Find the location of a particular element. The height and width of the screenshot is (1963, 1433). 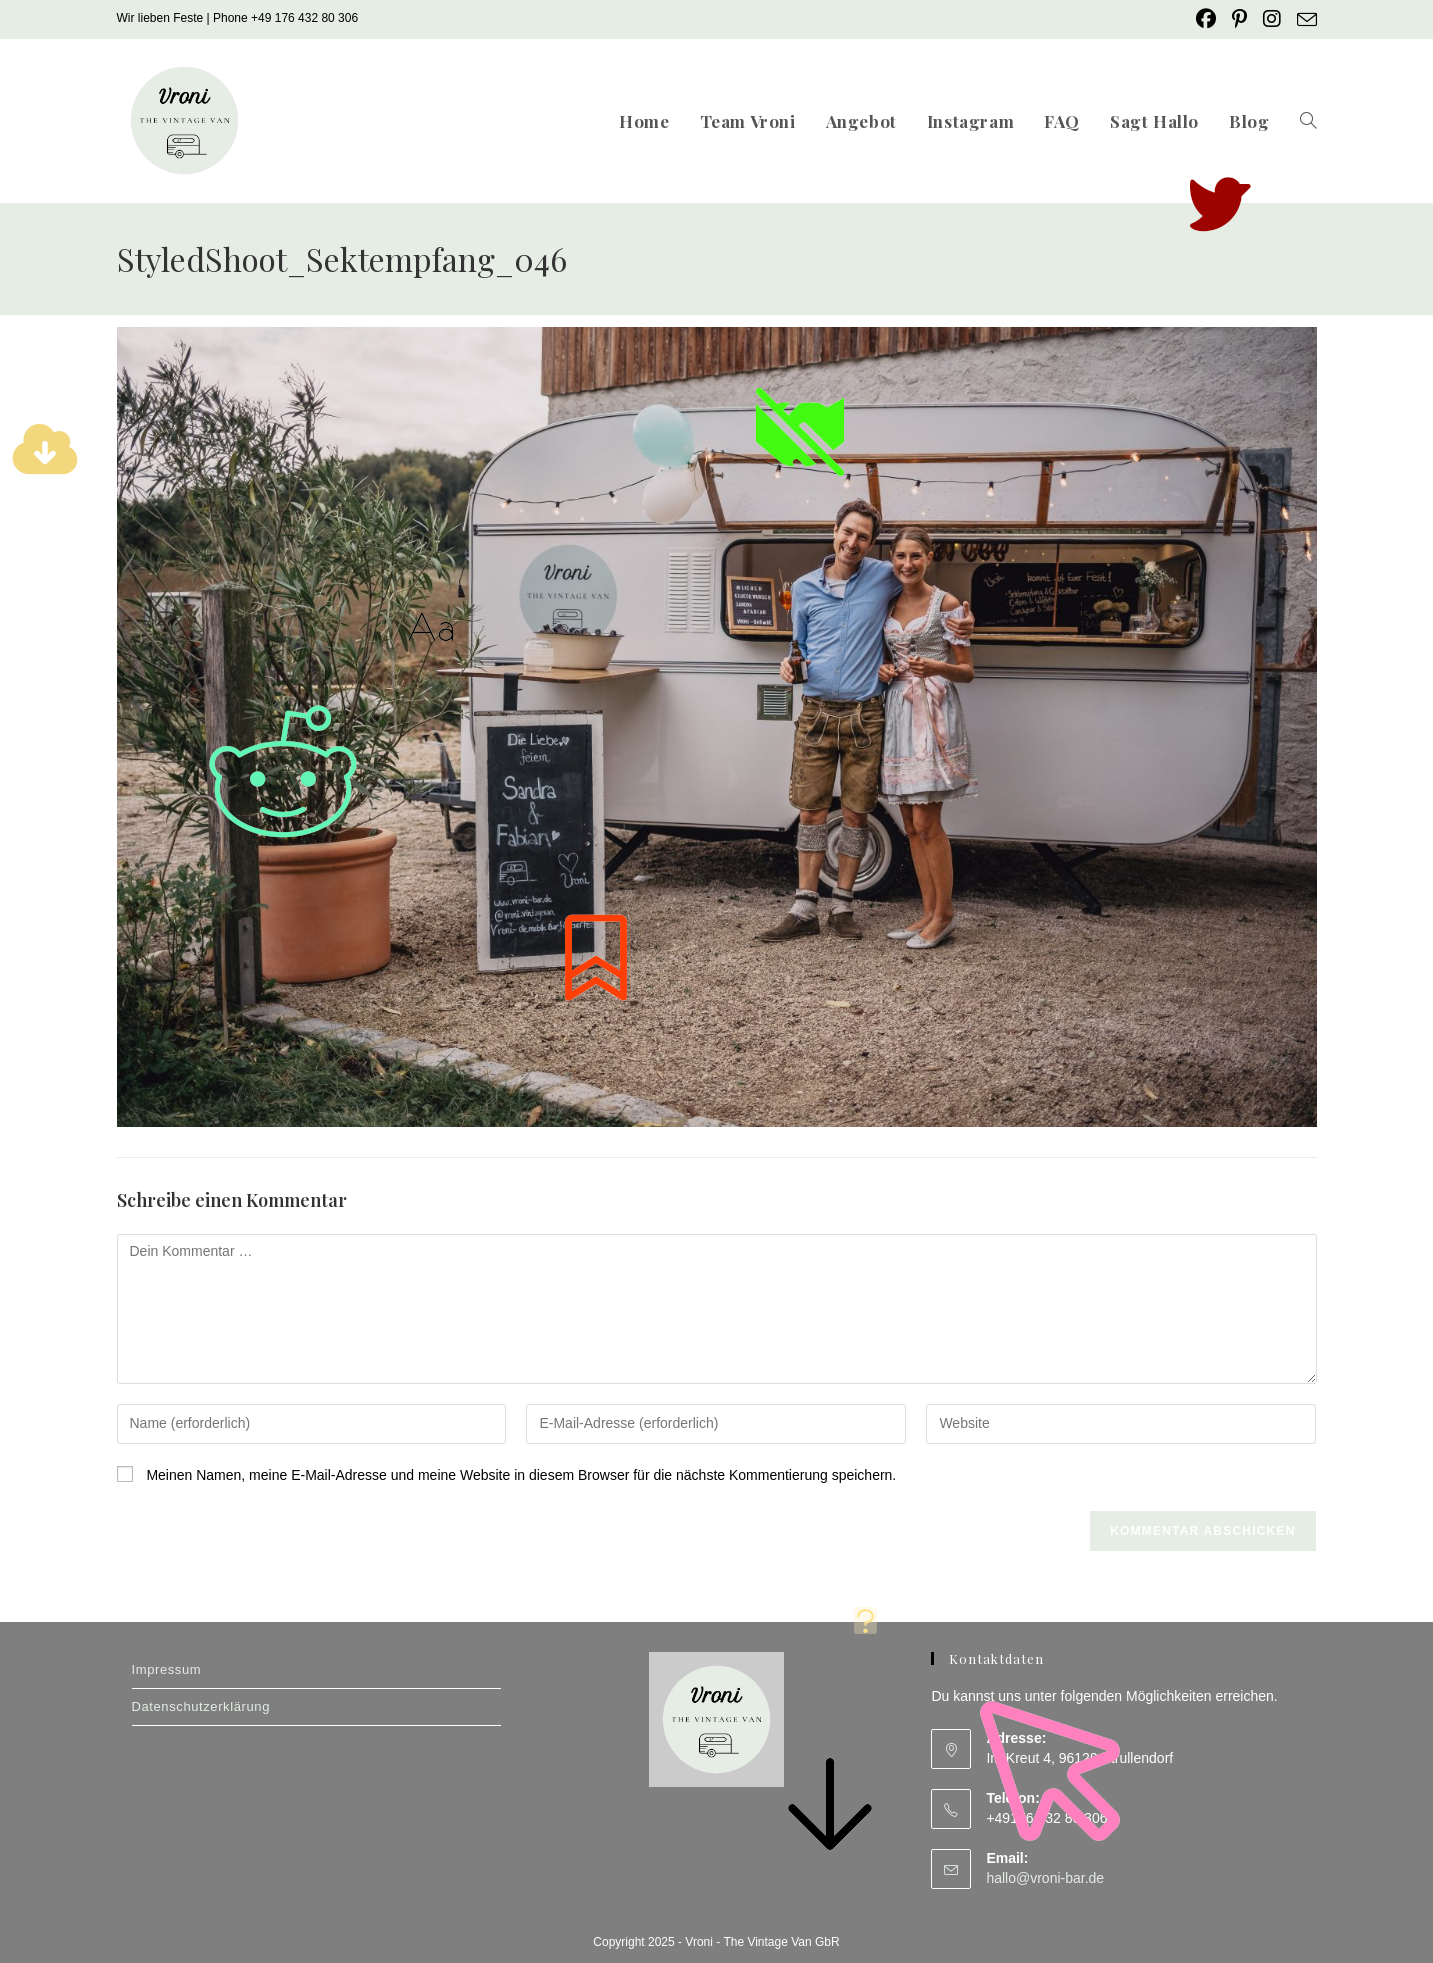

save this item for later is located at coordinates (596, 956).